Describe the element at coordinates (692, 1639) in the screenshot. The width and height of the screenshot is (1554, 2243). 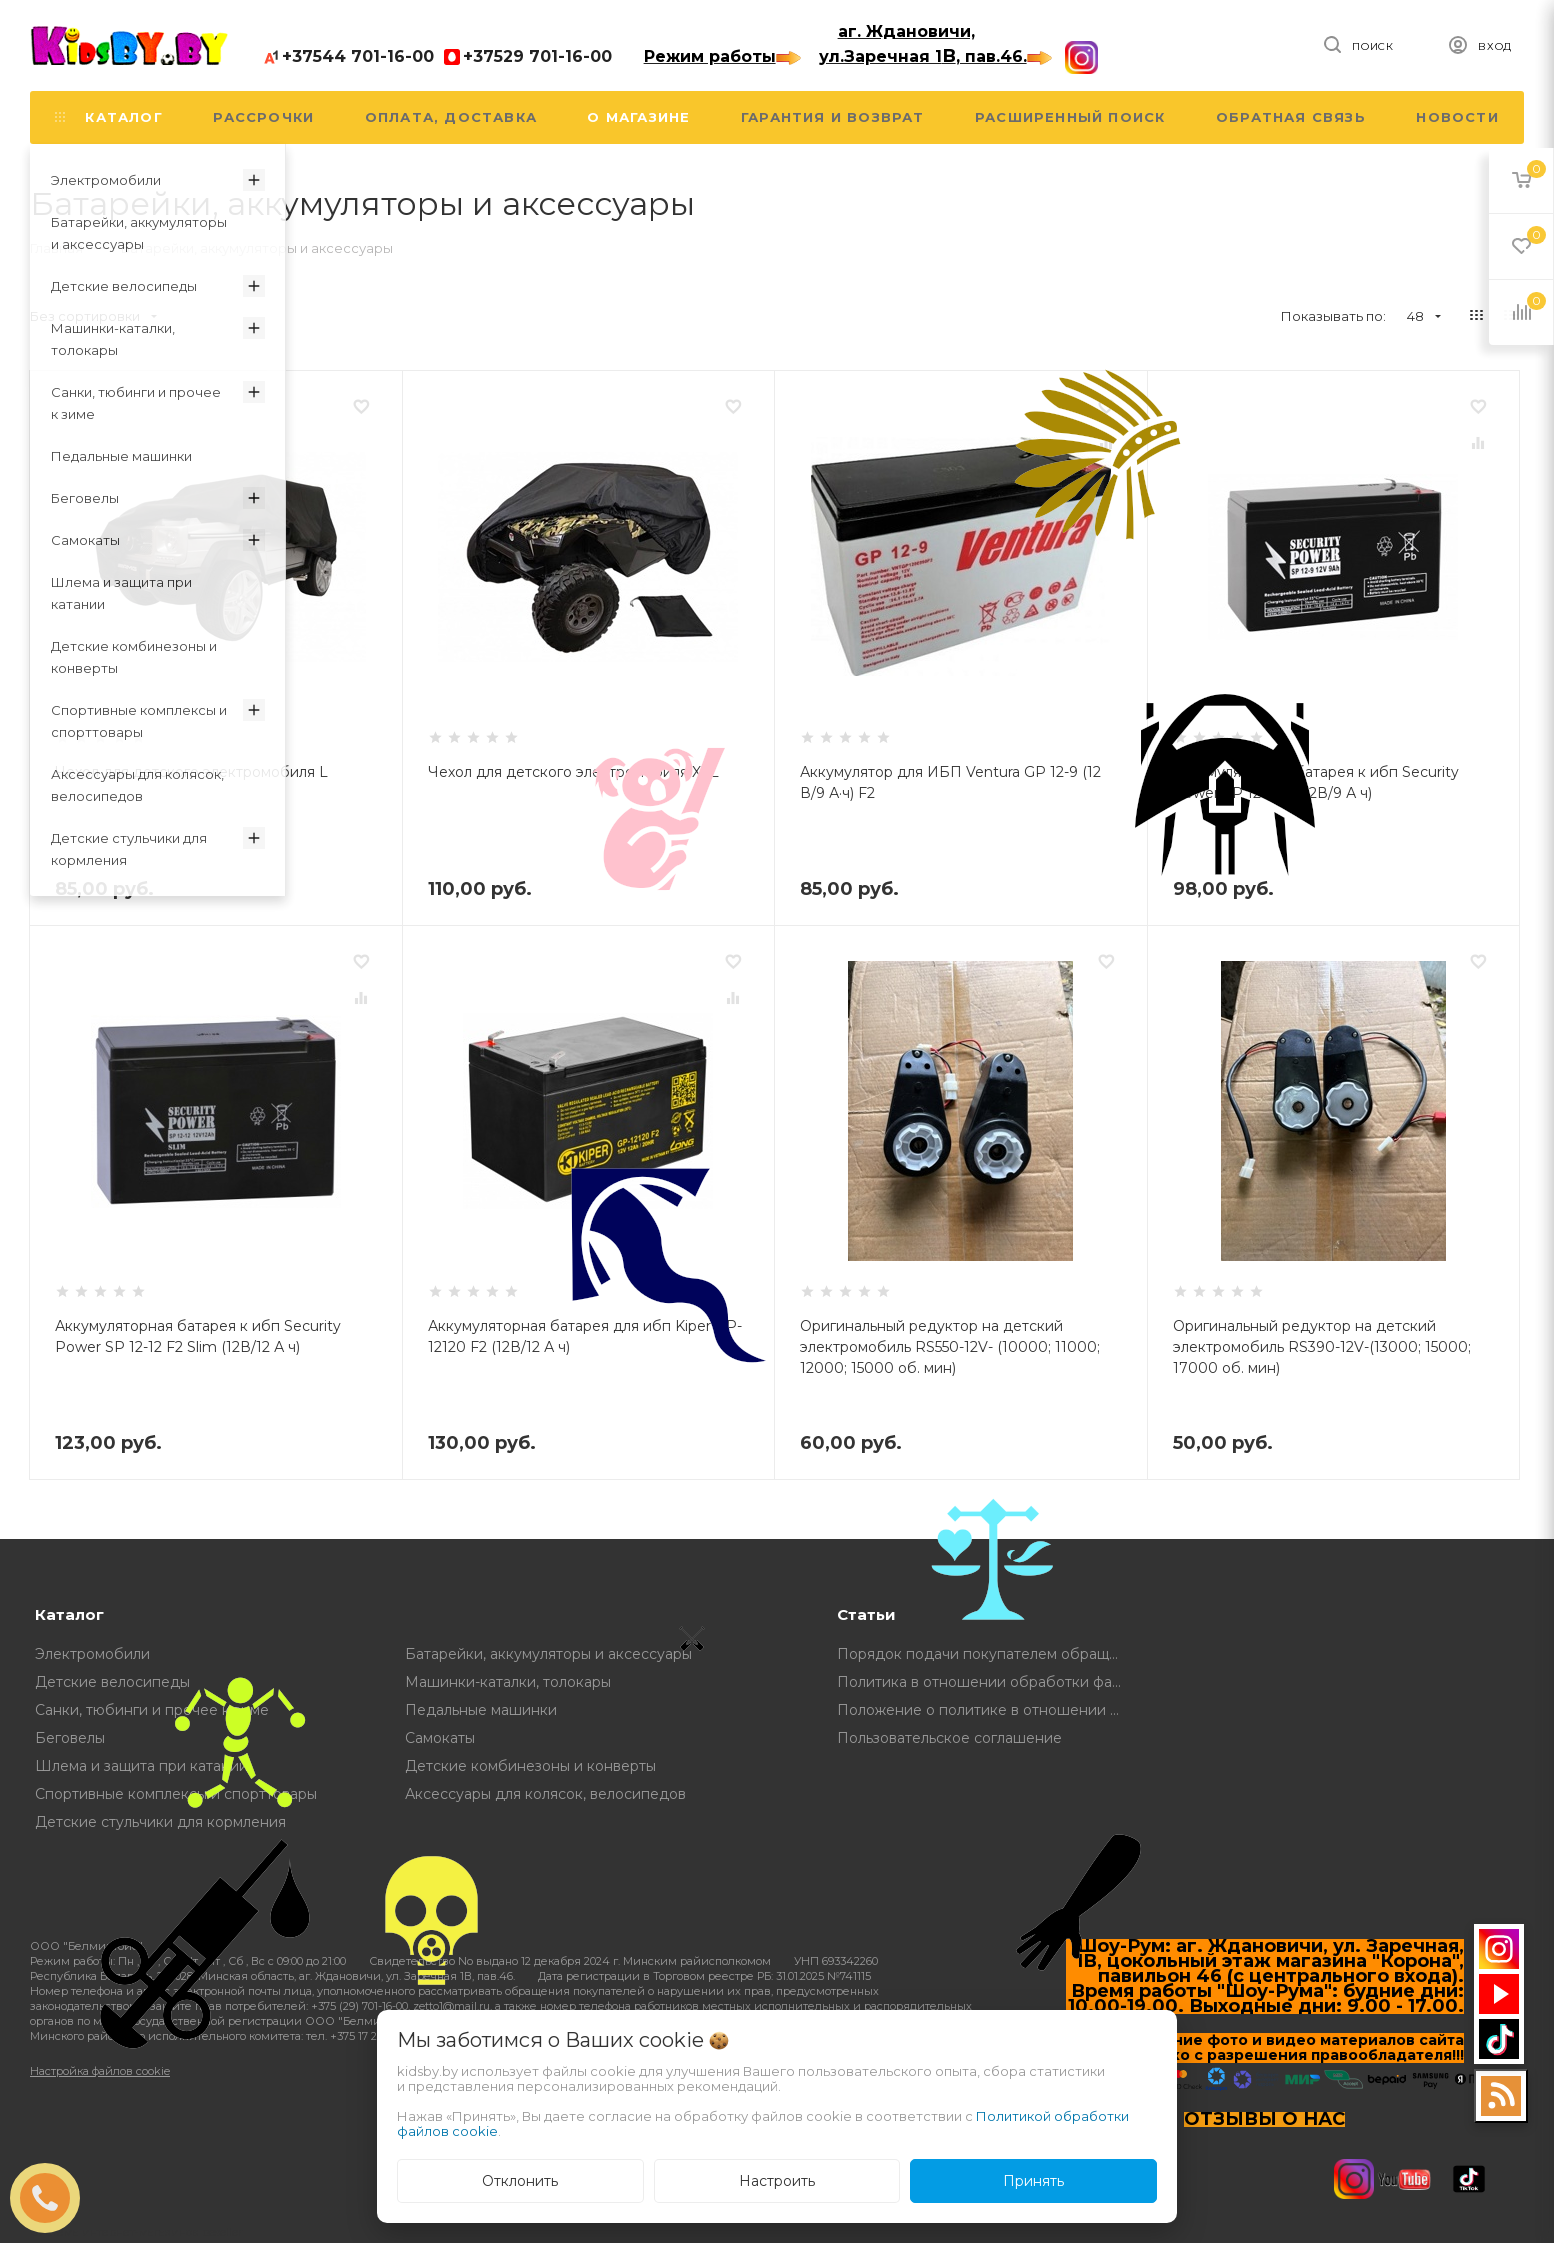
I see `access water sports or kayaking activities` at that location.